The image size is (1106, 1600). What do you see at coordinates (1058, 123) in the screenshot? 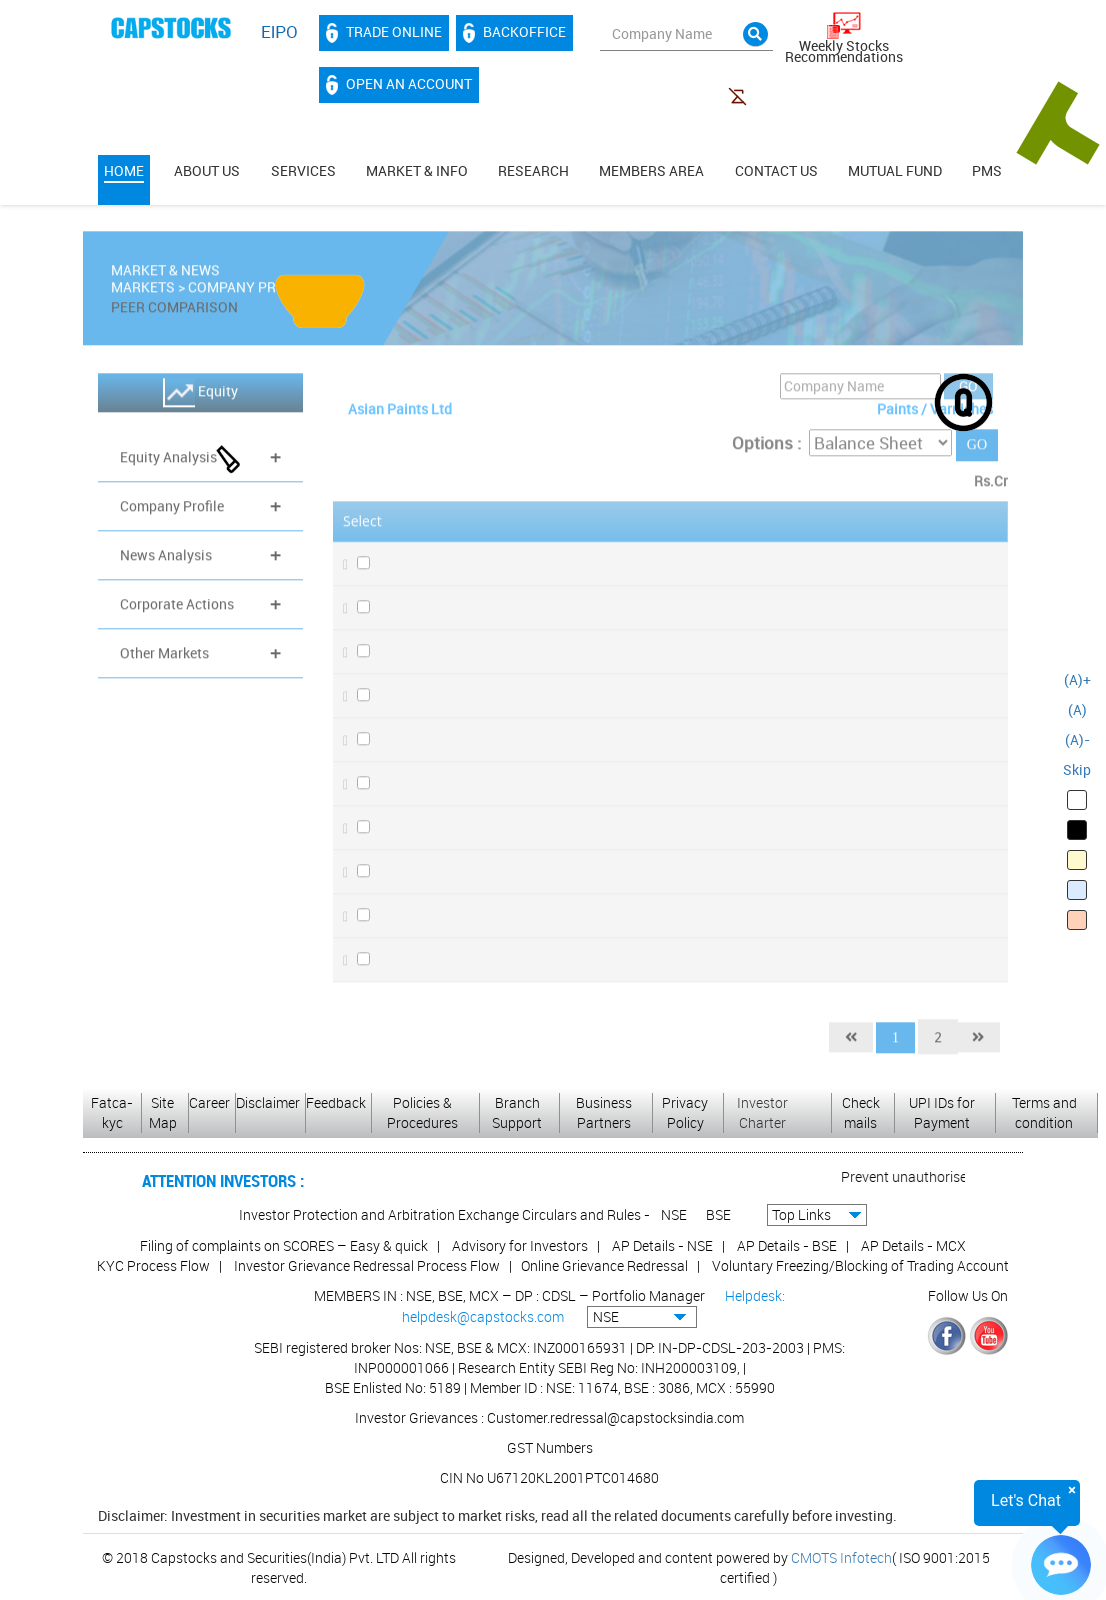
I see `trapeze app or service branding` at bounding box center [1058, 123].